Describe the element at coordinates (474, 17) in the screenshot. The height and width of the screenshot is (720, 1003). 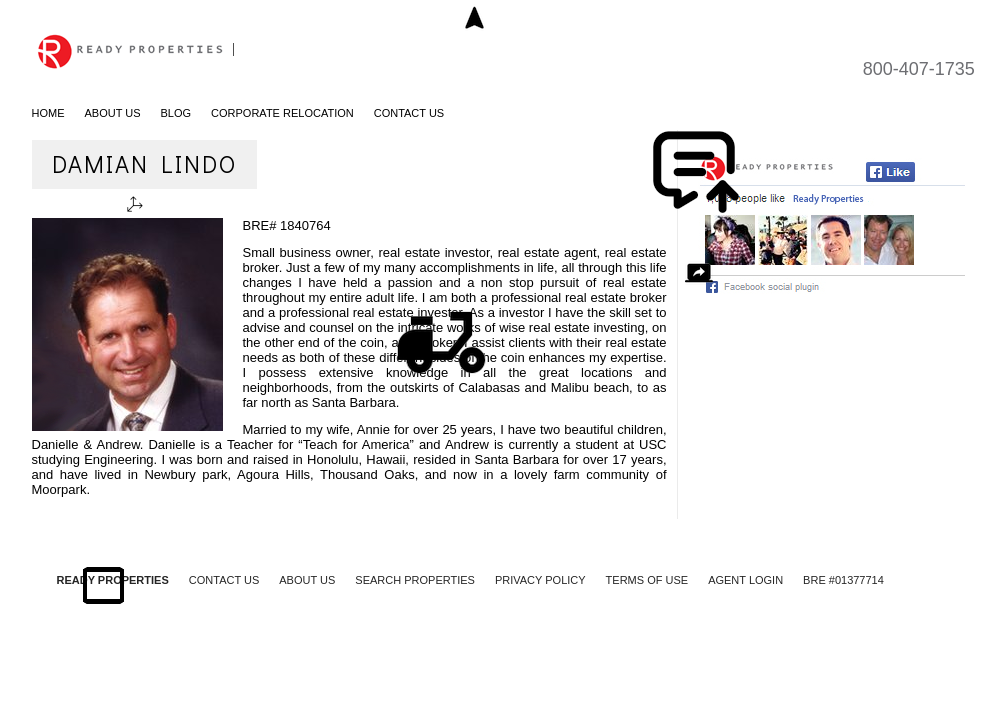
I see `start navigation to destination` at that location.